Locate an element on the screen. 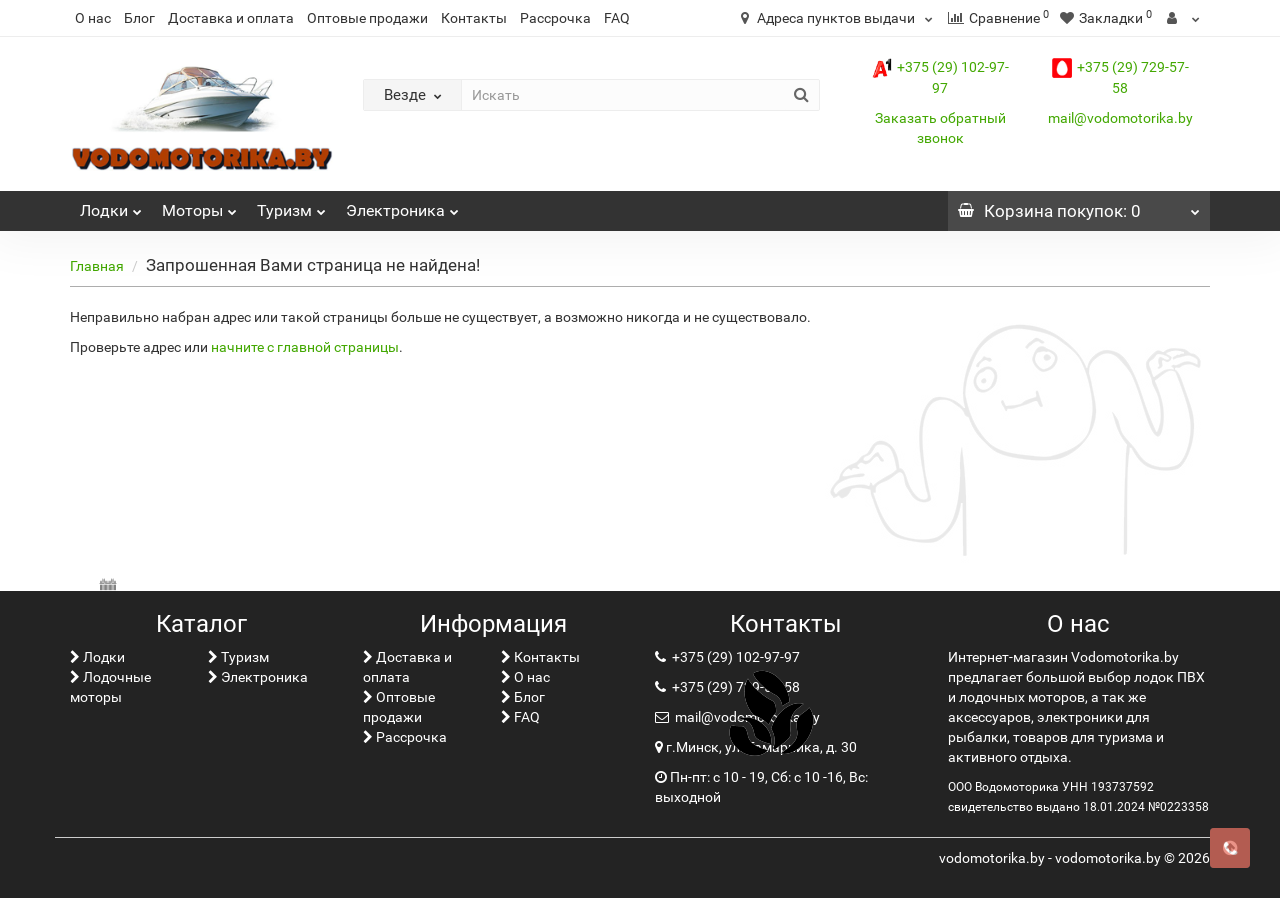  defensive wall or barrier structure in a strategy game is located at coordinates (108, 582).